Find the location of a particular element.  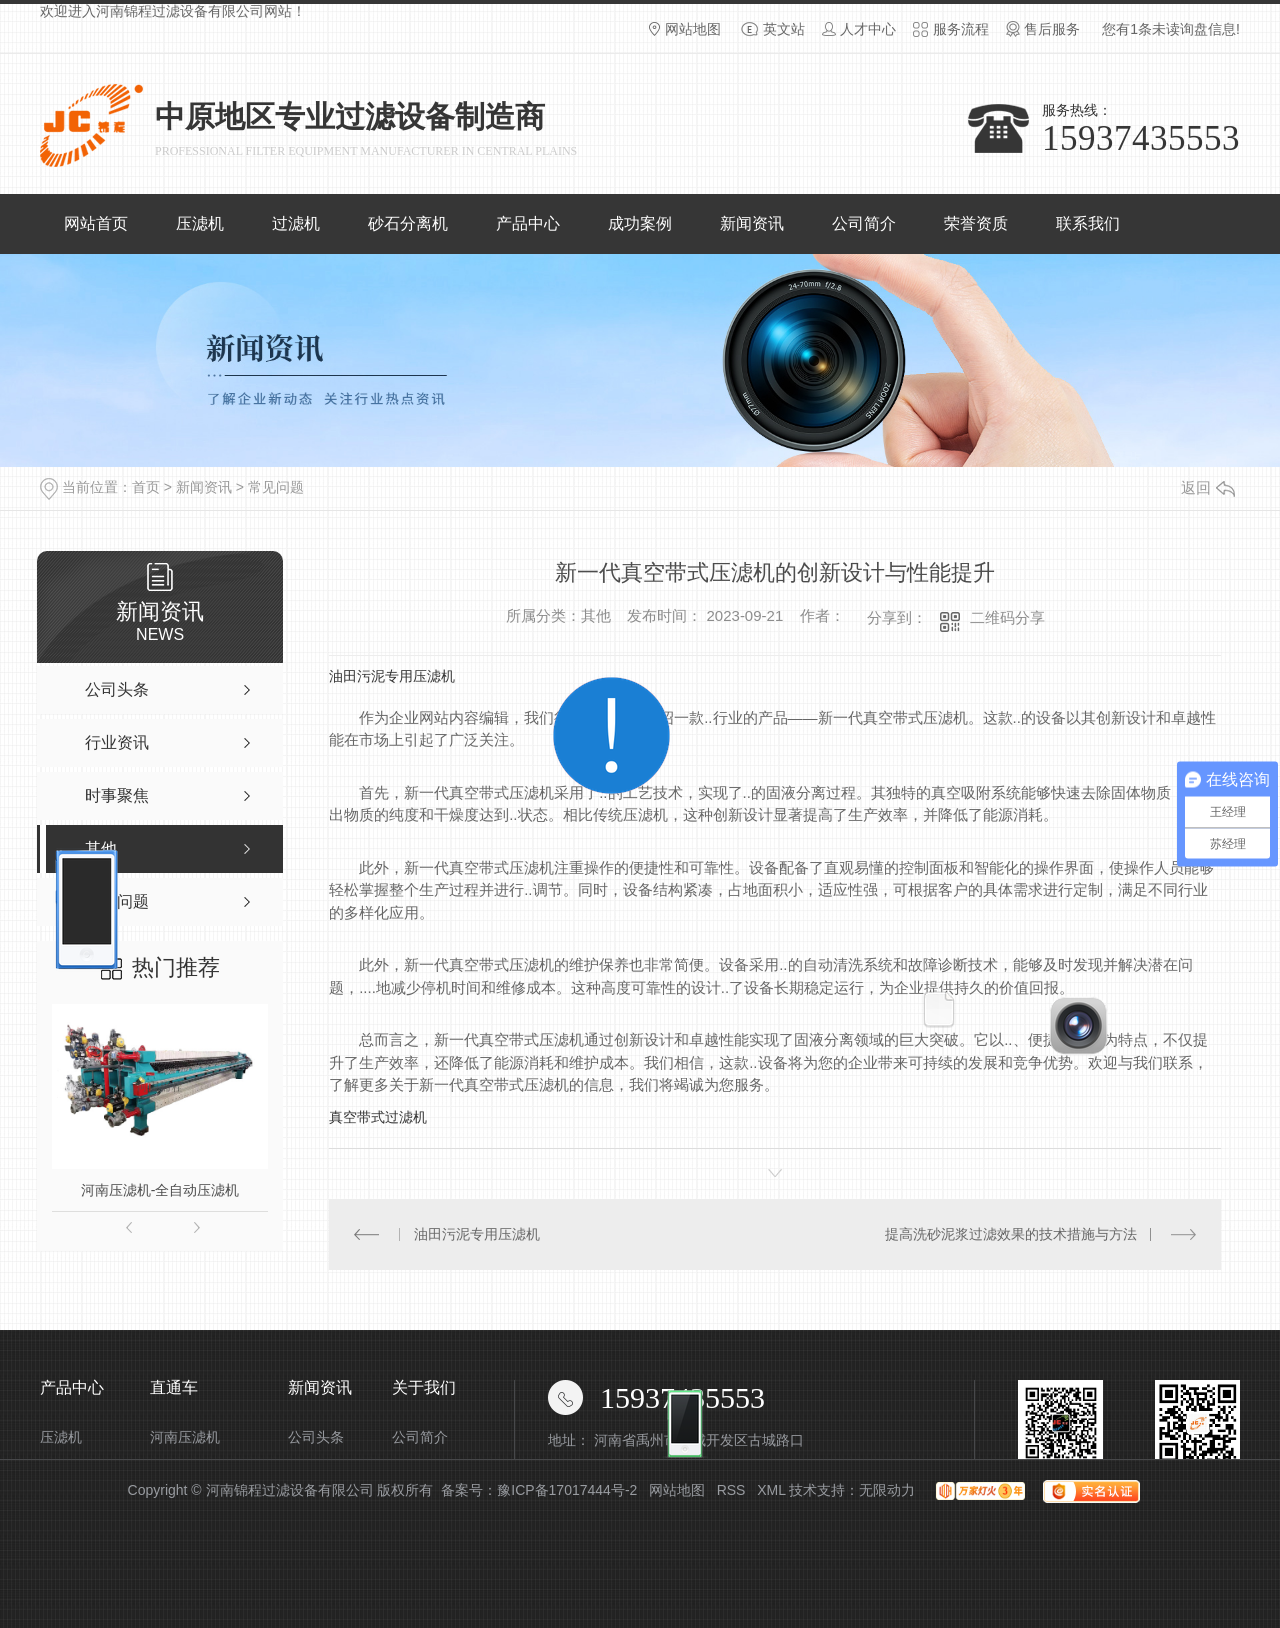

iPod nano device connected is located at coordinates (685, 1424).